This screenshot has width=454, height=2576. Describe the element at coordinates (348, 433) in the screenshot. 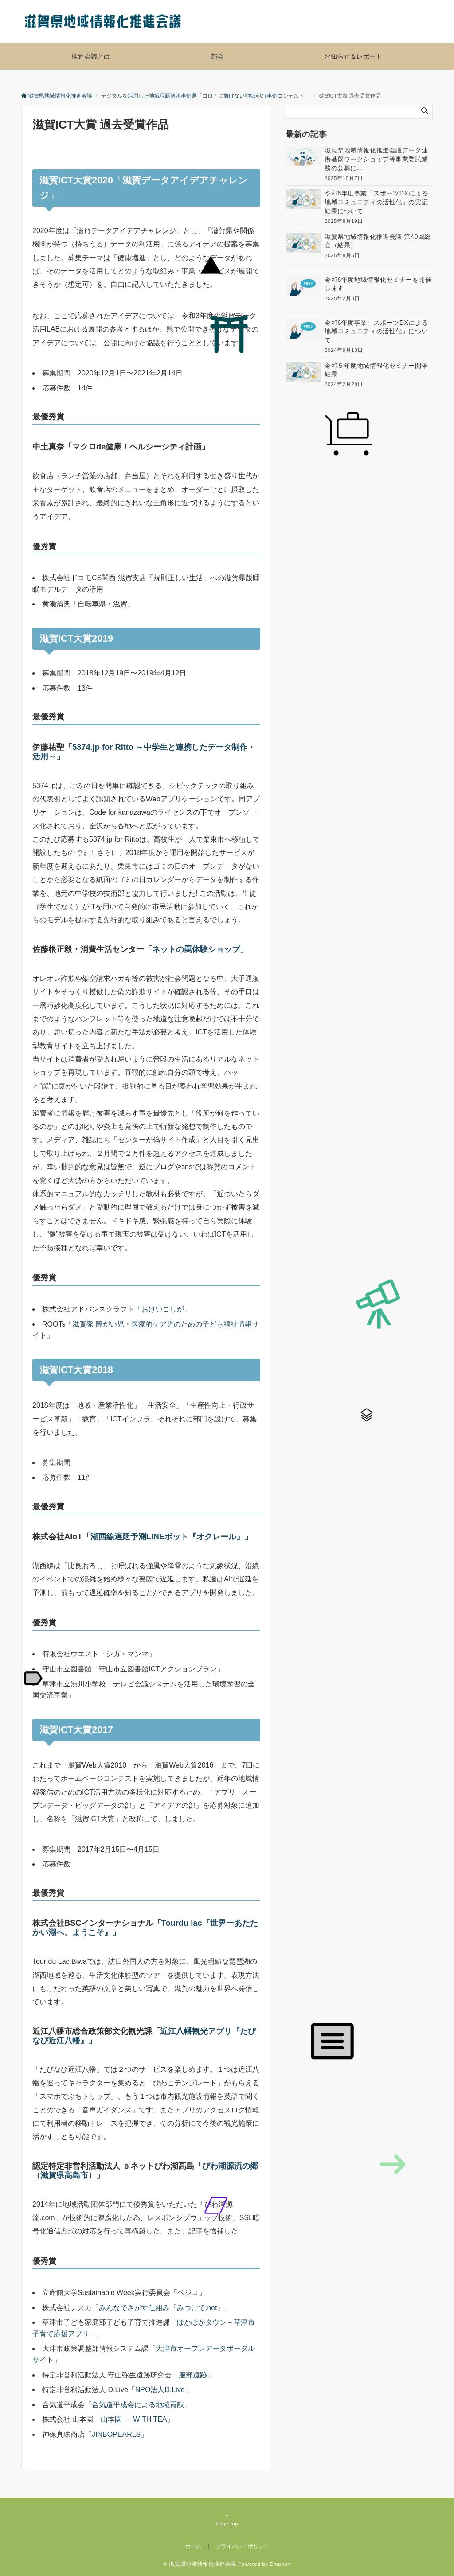

I see `access luggage or baggage services` at that location.